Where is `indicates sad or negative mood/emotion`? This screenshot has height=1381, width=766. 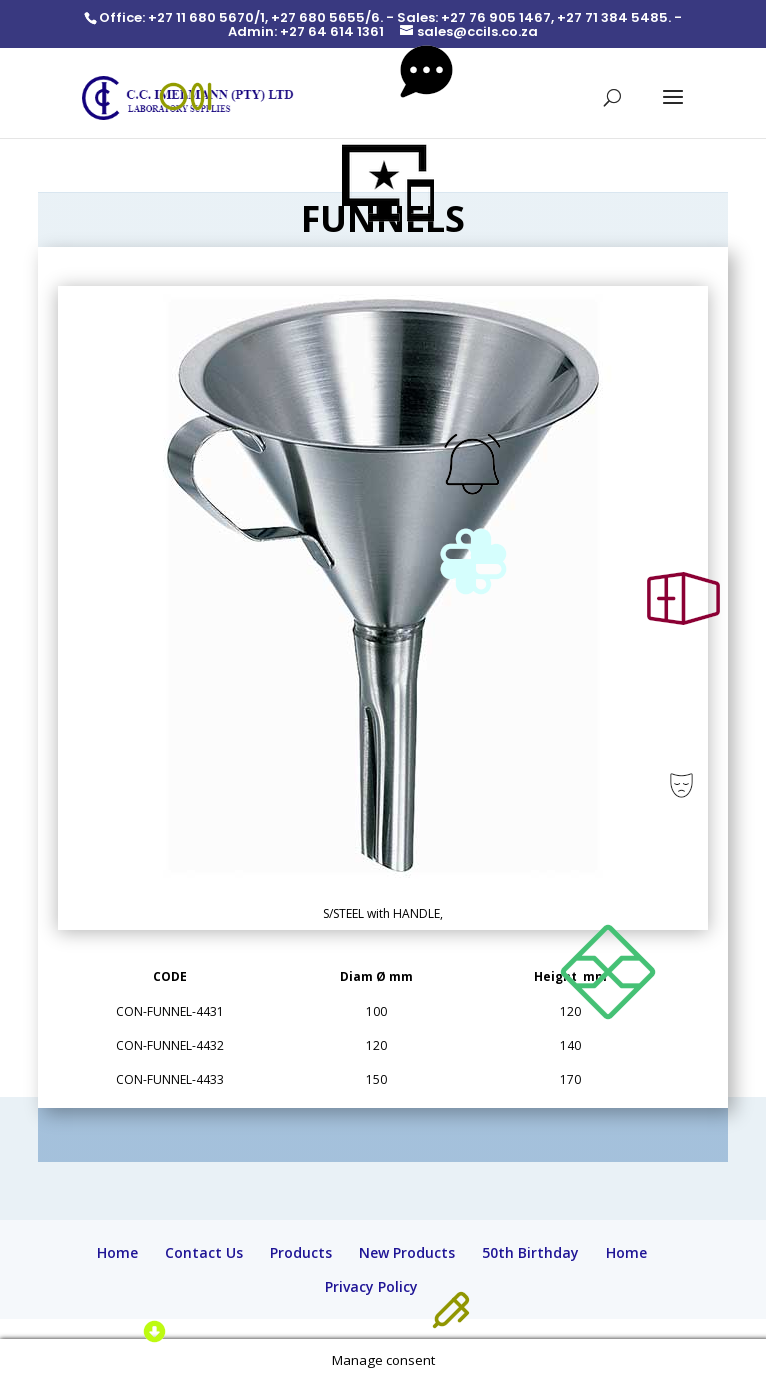
indicates sad or negative mood/emotion is located at coordinates (681, 784).